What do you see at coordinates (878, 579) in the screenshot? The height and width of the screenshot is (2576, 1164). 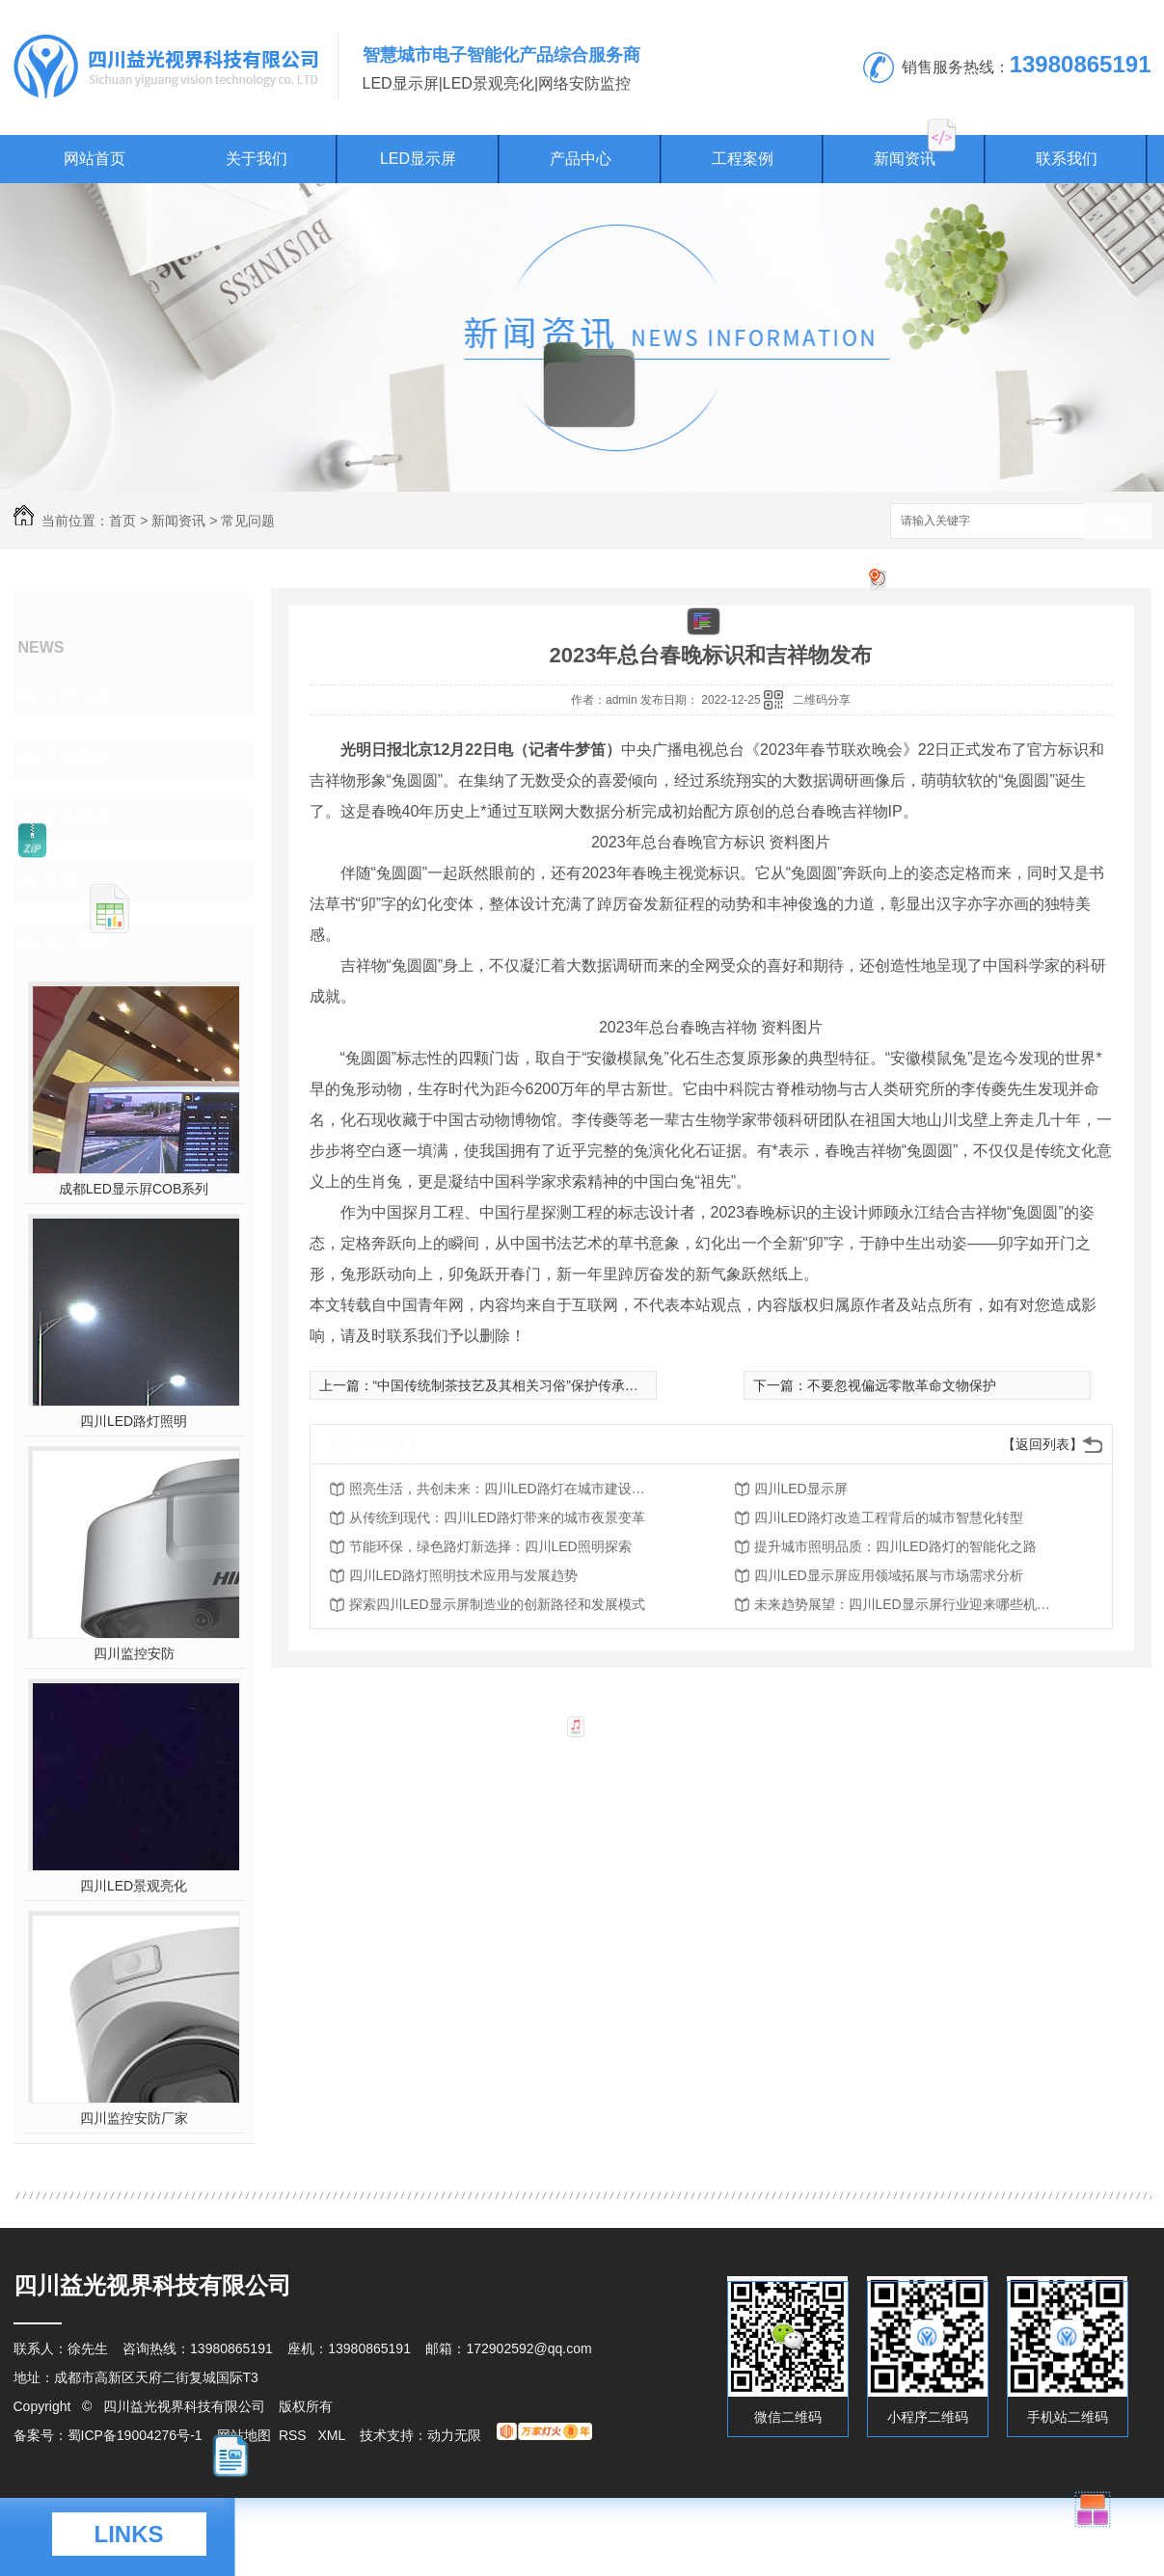 I see `launch the ubiquity installer for ubuntu` at bounding box center [878, 579].